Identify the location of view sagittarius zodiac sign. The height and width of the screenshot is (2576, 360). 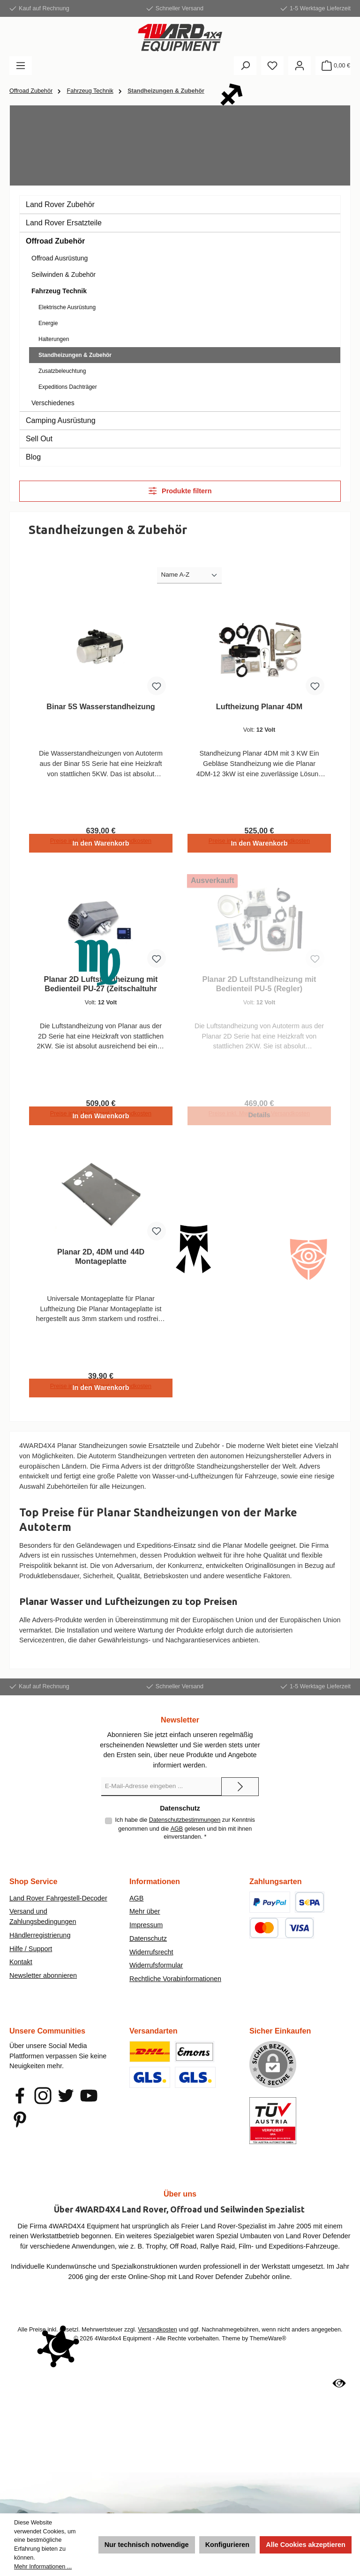
(232, 95).